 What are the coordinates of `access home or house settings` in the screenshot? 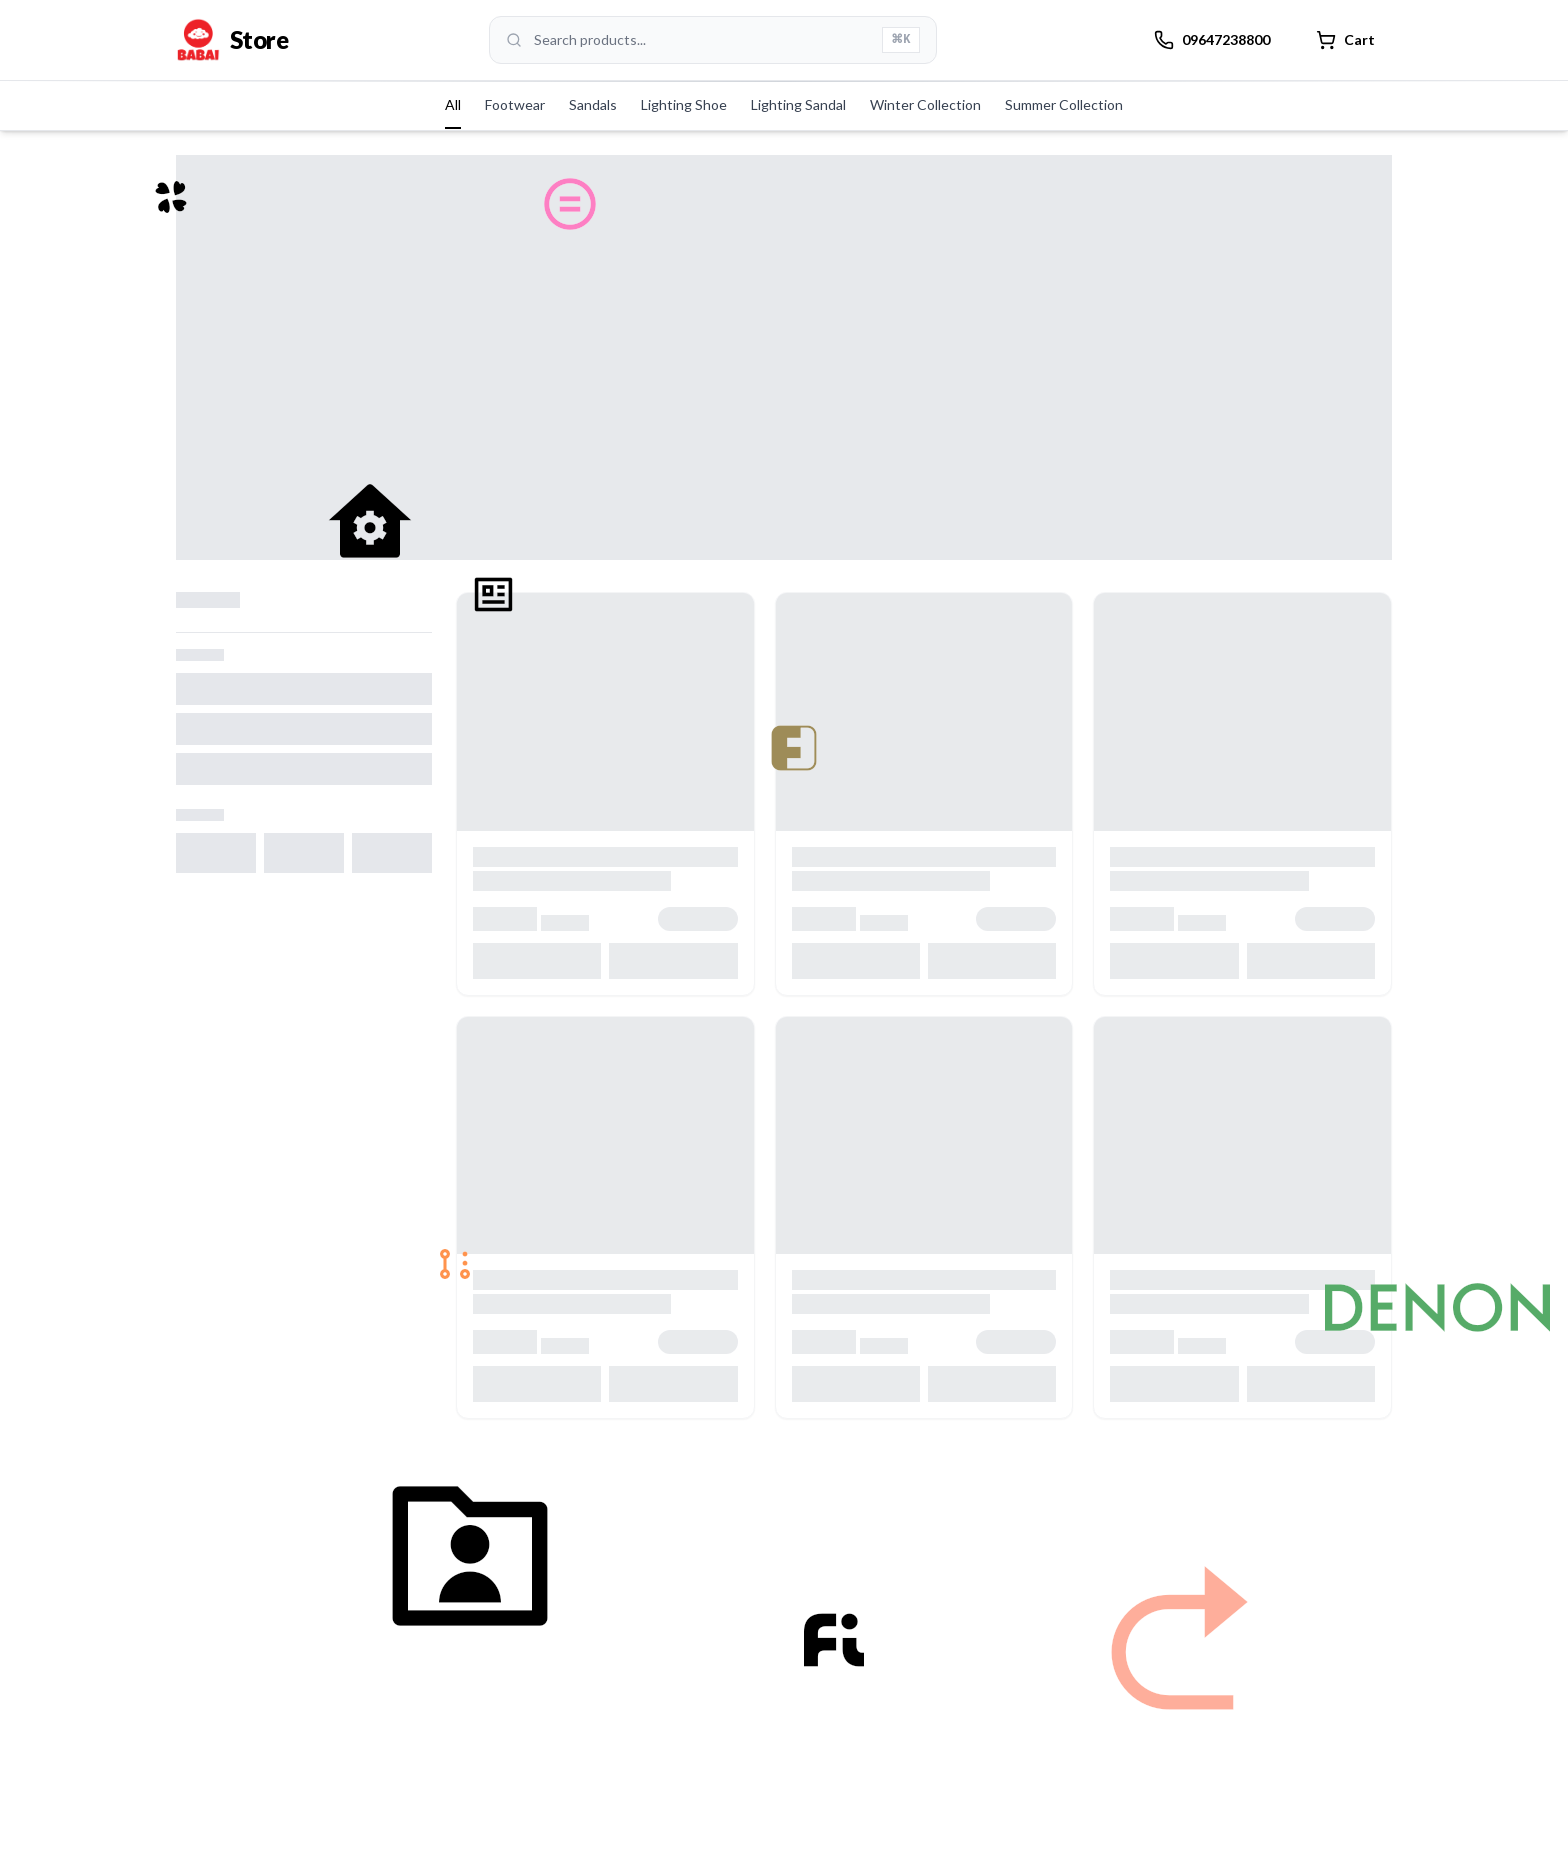 It's located at (370, 524).